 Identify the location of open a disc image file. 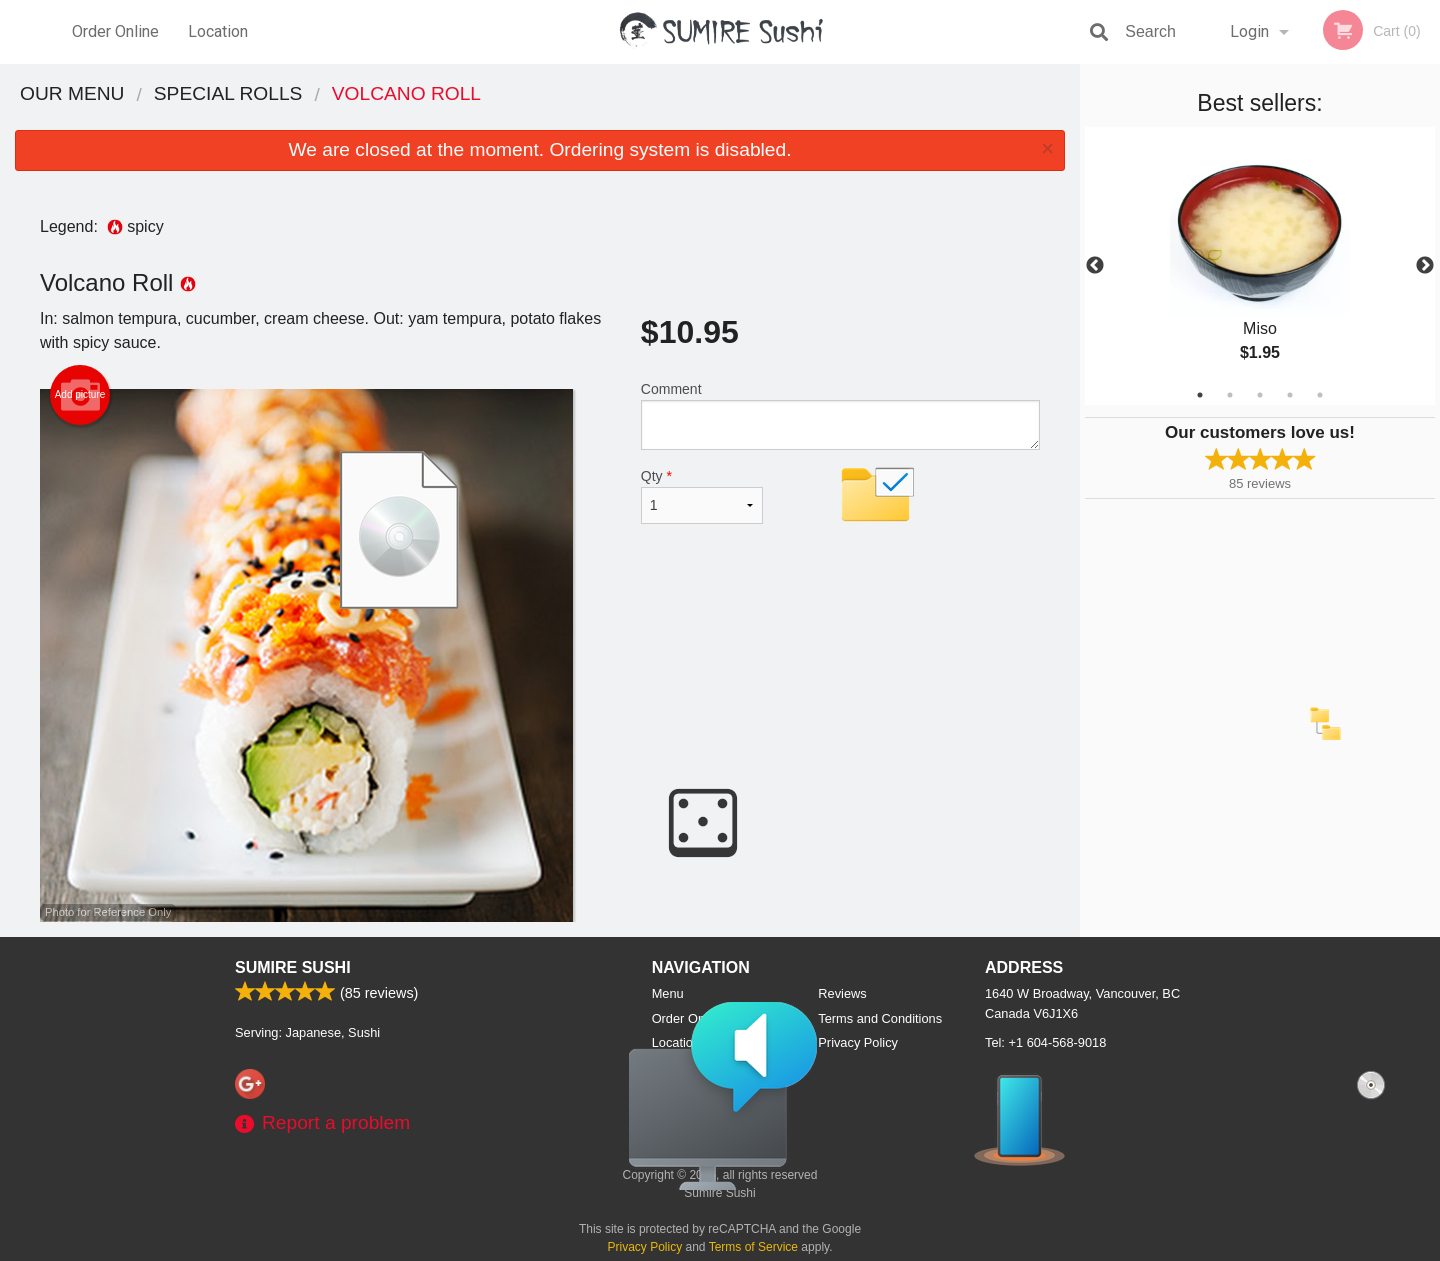
(399, 530).